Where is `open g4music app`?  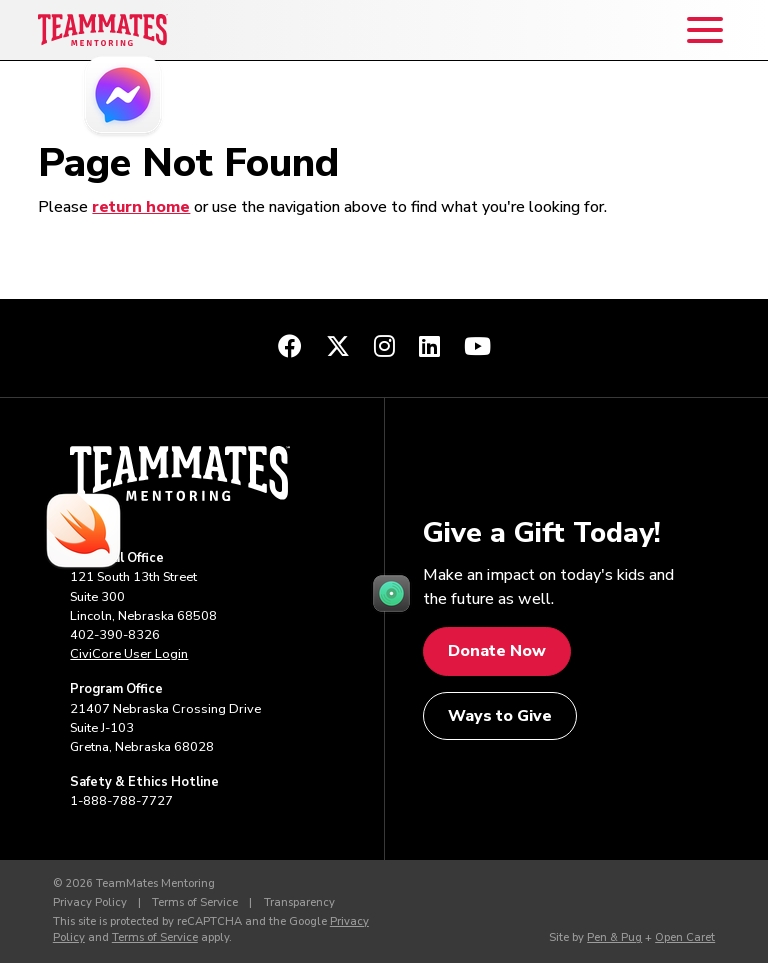 open g4music app is located at coordinates (391, 593).